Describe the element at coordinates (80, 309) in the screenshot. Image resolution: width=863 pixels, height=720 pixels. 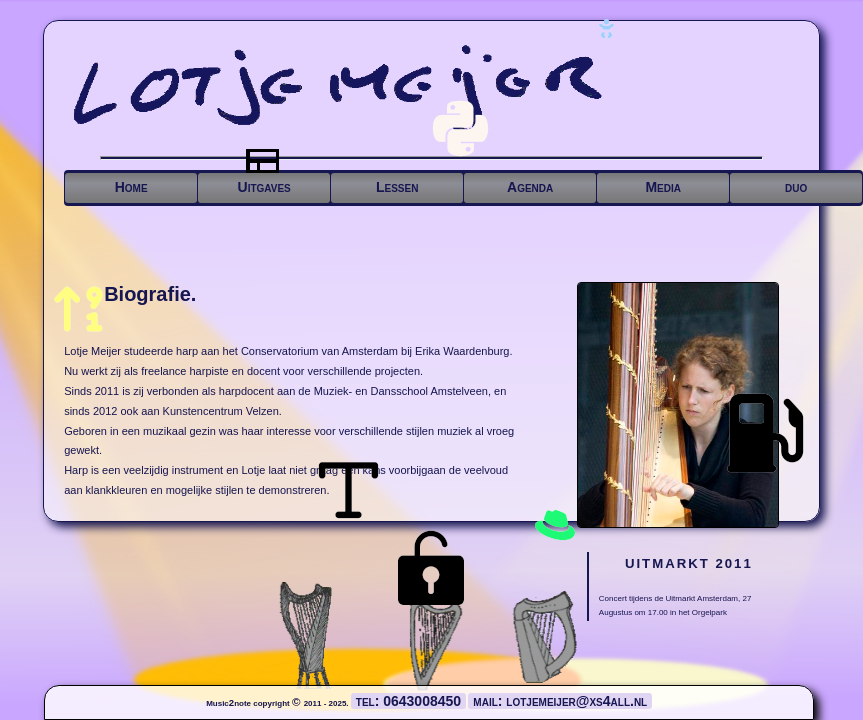
I see `sort numbers in descending order (9 to 1)` at that location.